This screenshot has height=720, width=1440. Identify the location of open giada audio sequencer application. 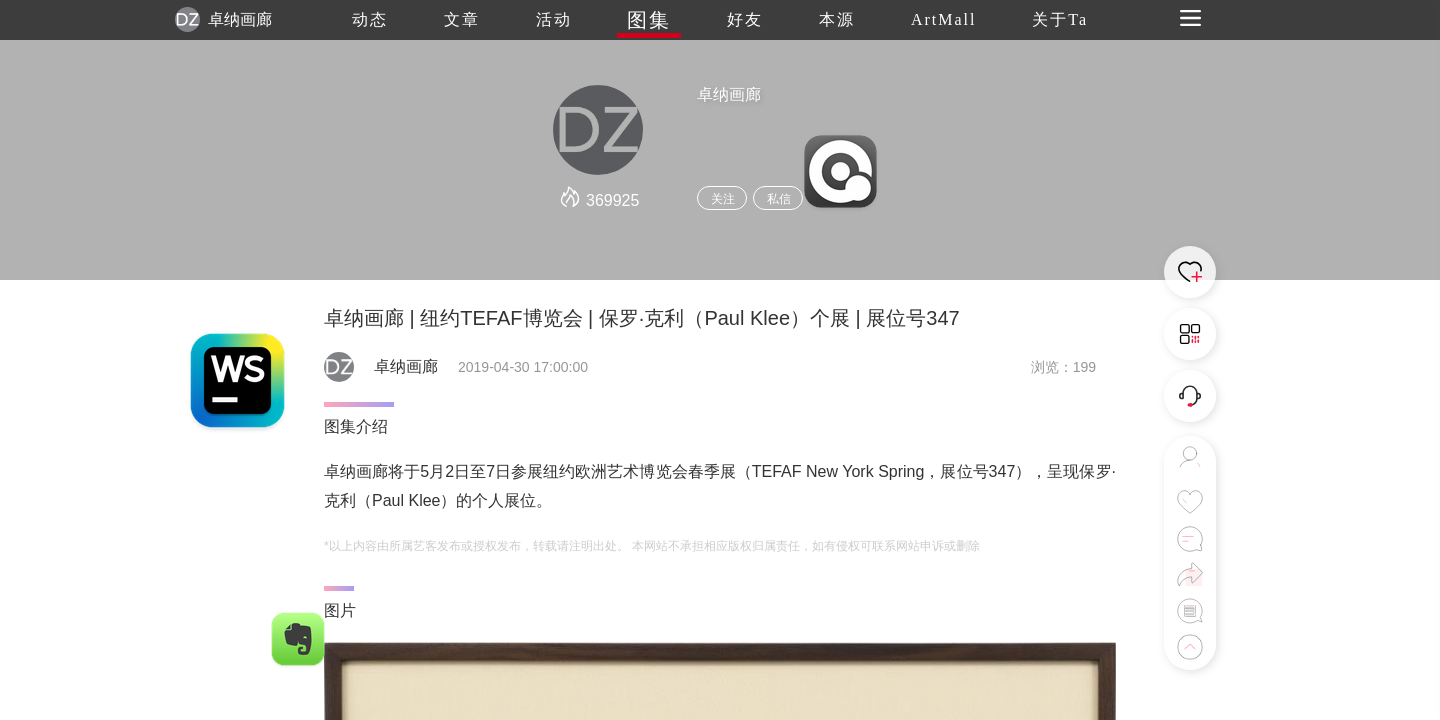
(840, 171).